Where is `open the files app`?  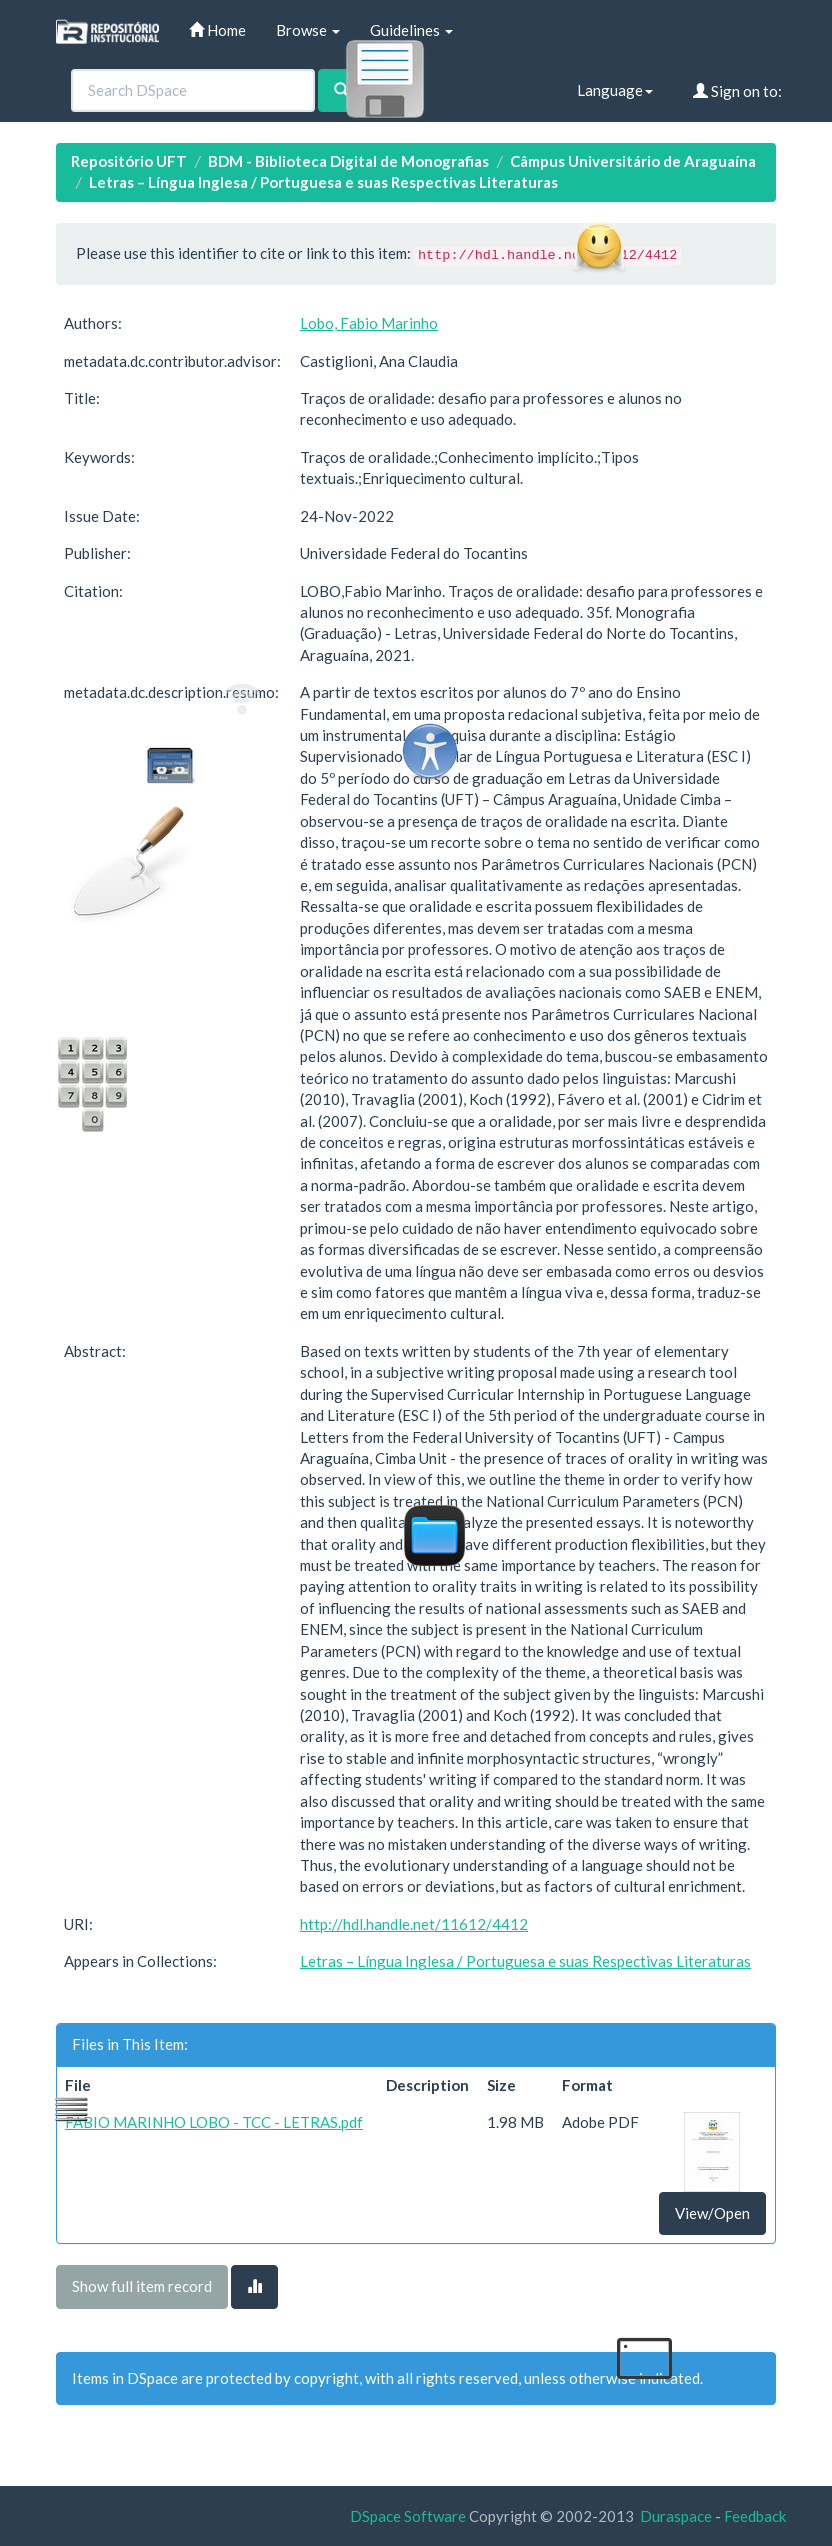 open the files app is located at coordinates (434, 1535).